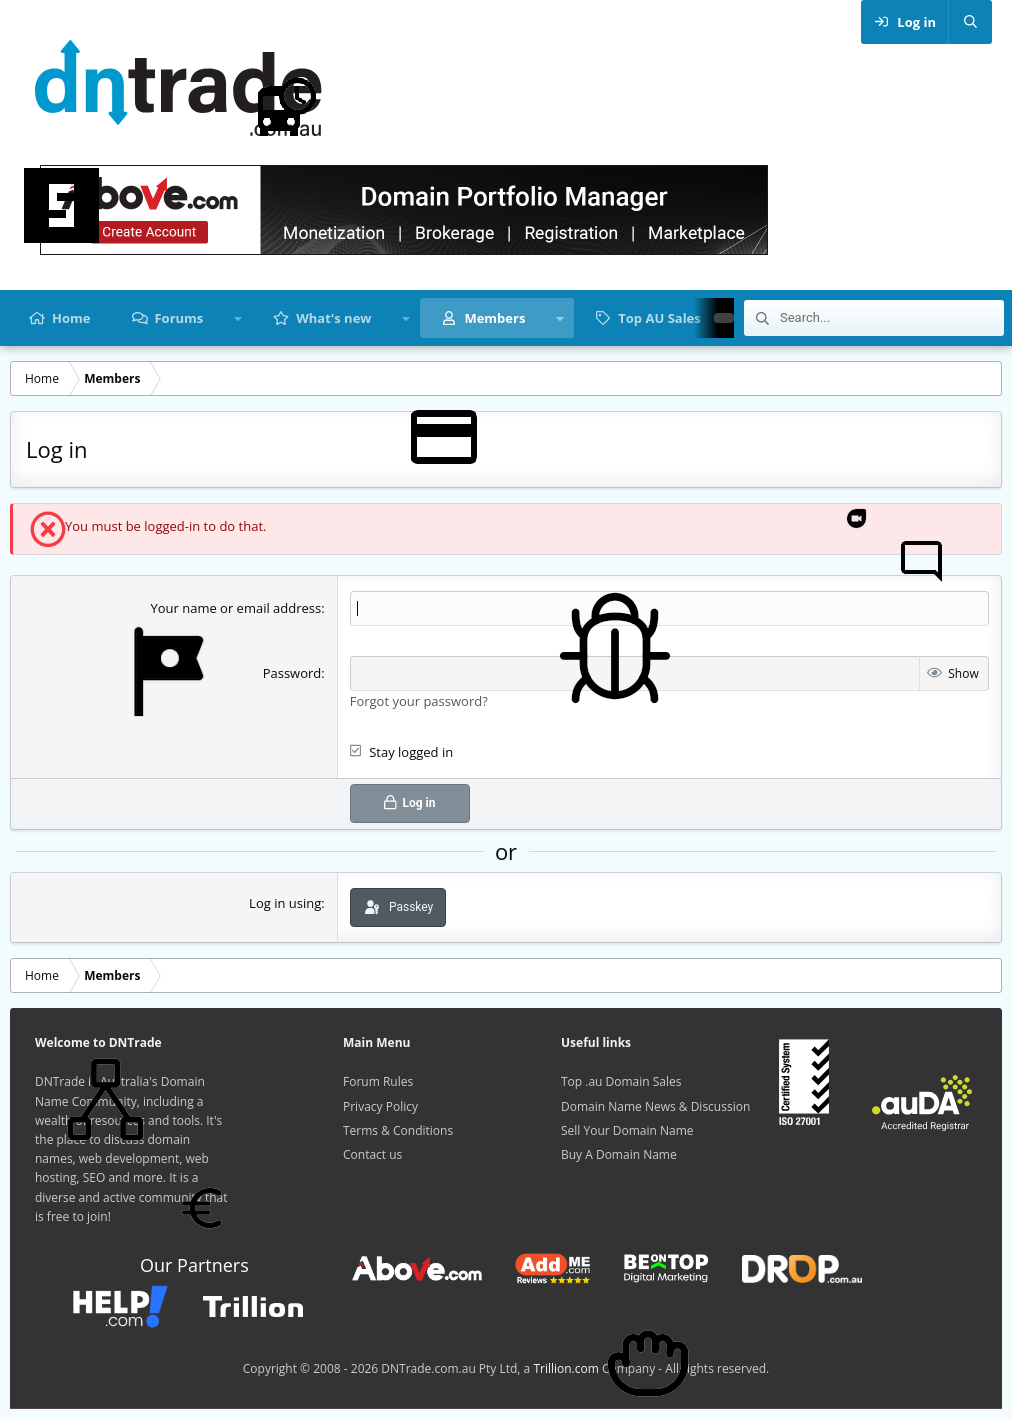 The height and width of the screenshot is (1419, 1012). What do you see at coordinates (203, 1208) in the screenshot?
I see `view price in euros` at bounding box center [203, 1208].